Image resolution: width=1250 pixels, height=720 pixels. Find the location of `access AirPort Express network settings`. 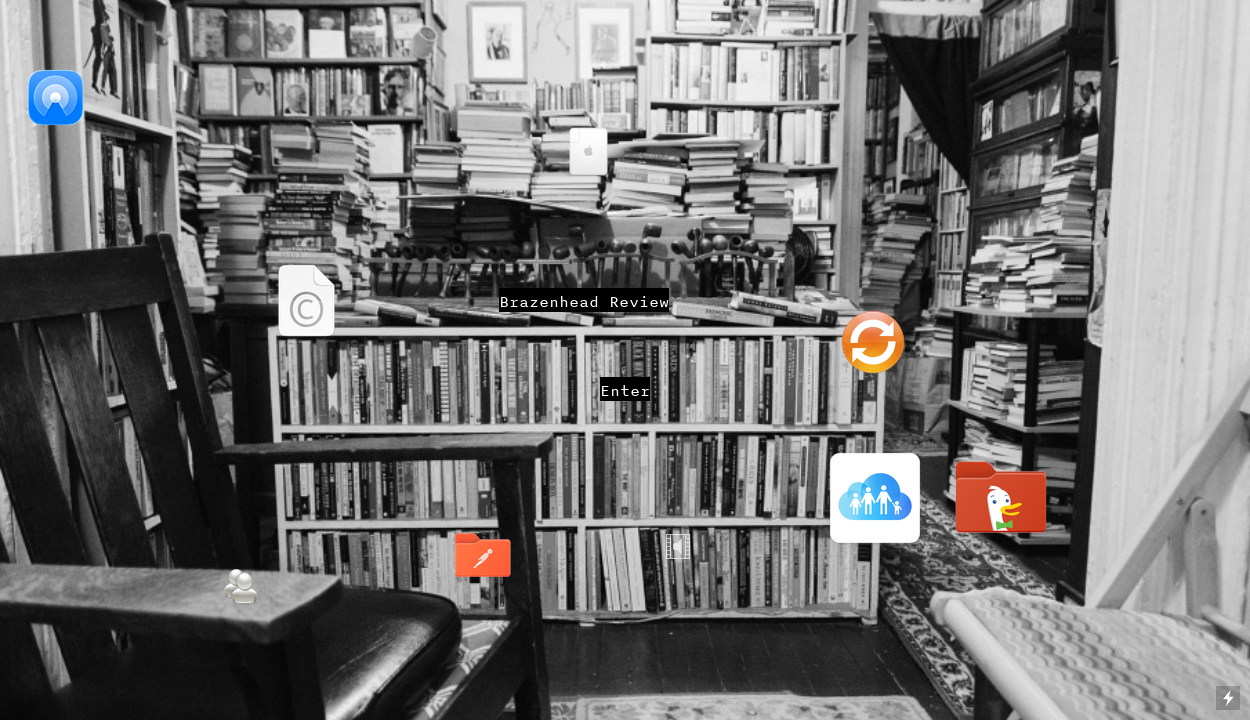

access AirPort Express network settings is located at coordinates (588, 151).